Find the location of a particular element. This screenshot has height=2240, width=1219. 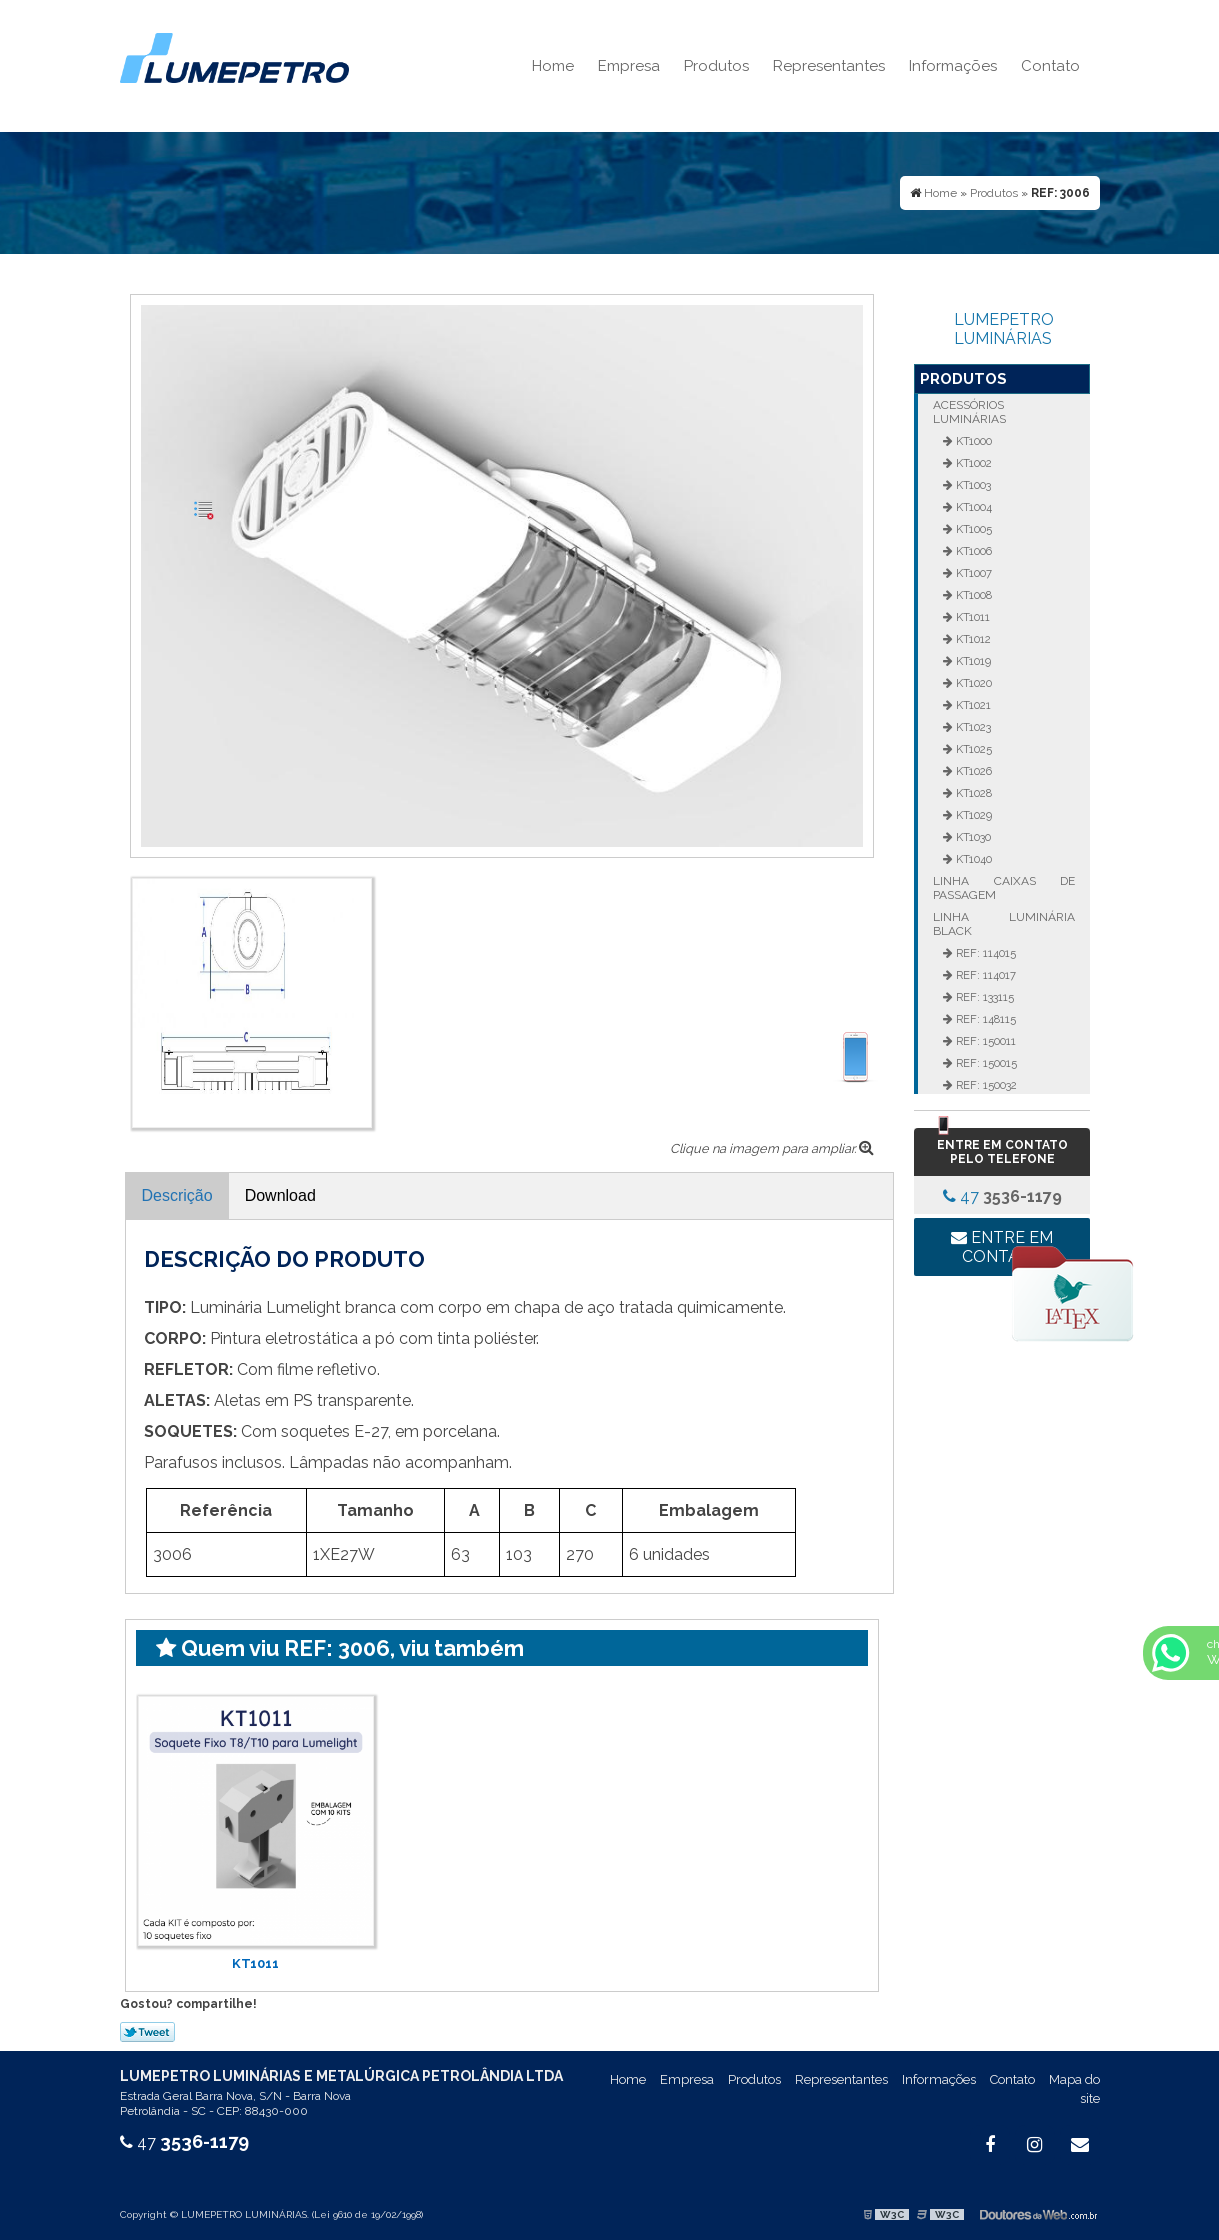

open folder containing LaTeX documents is located at coordinates (1072, 1297).